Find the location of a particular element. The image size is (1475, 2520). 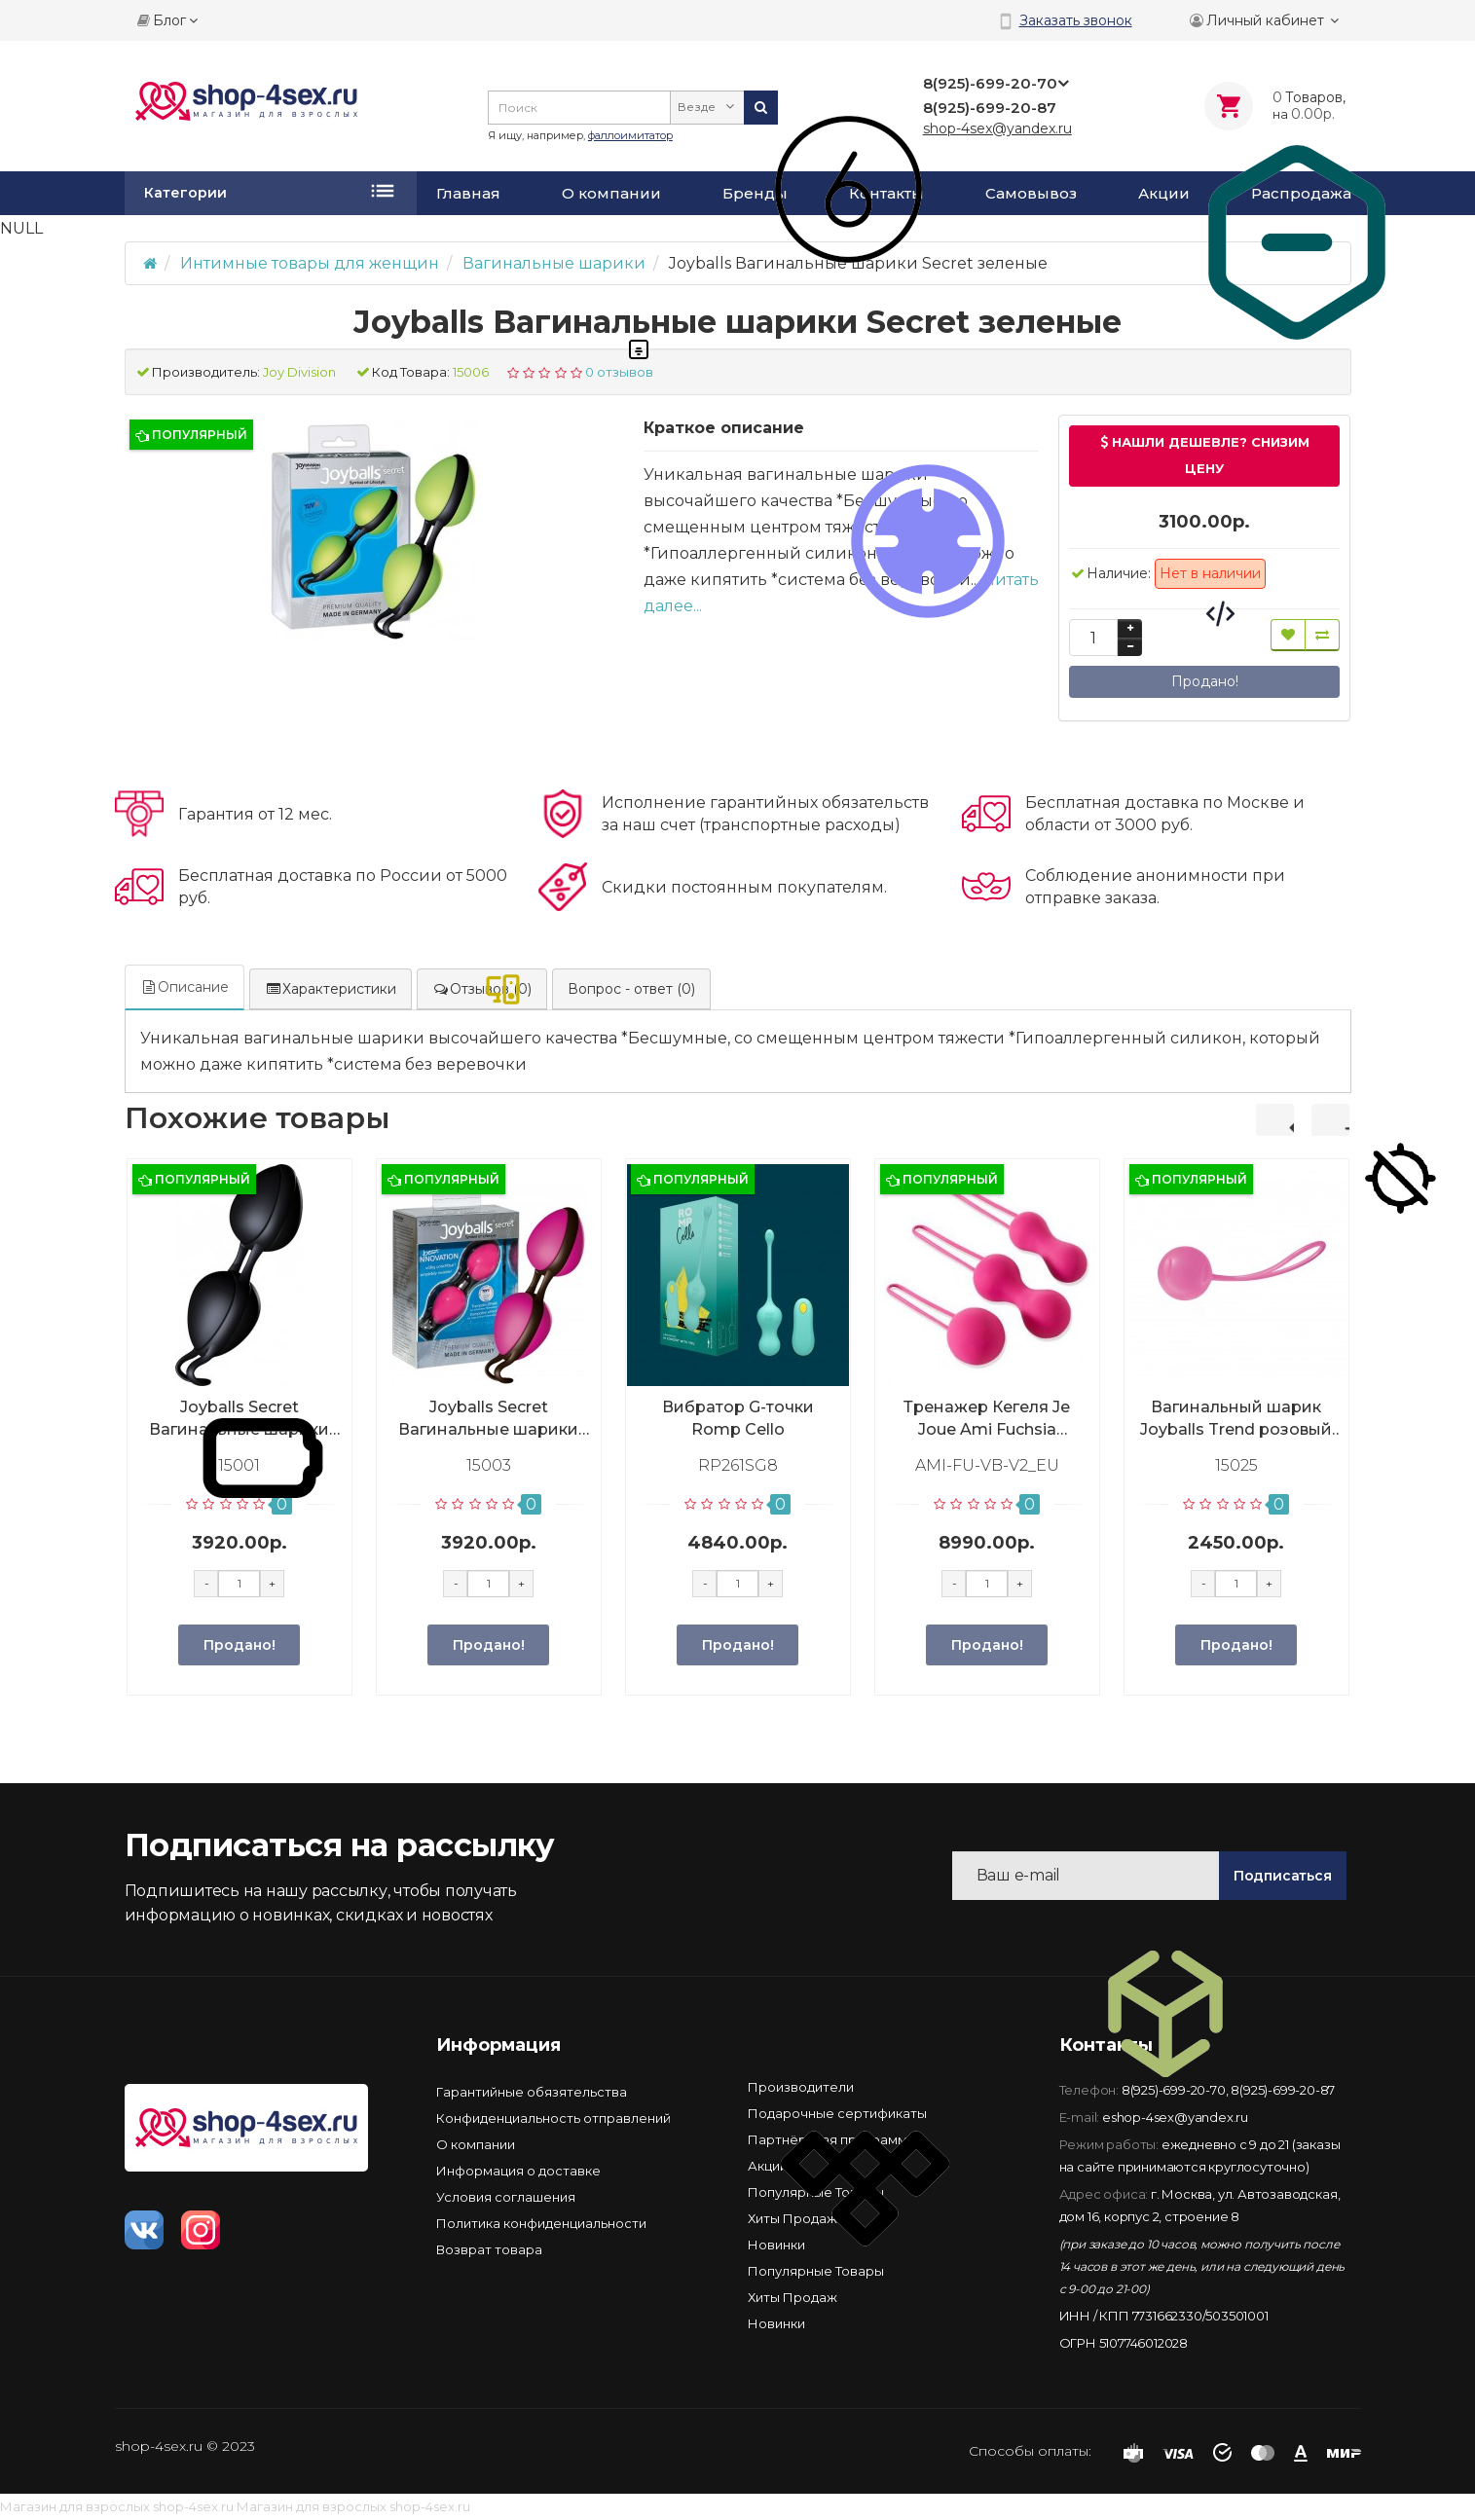

remove item from collection is located at coordinates (1297, 242).